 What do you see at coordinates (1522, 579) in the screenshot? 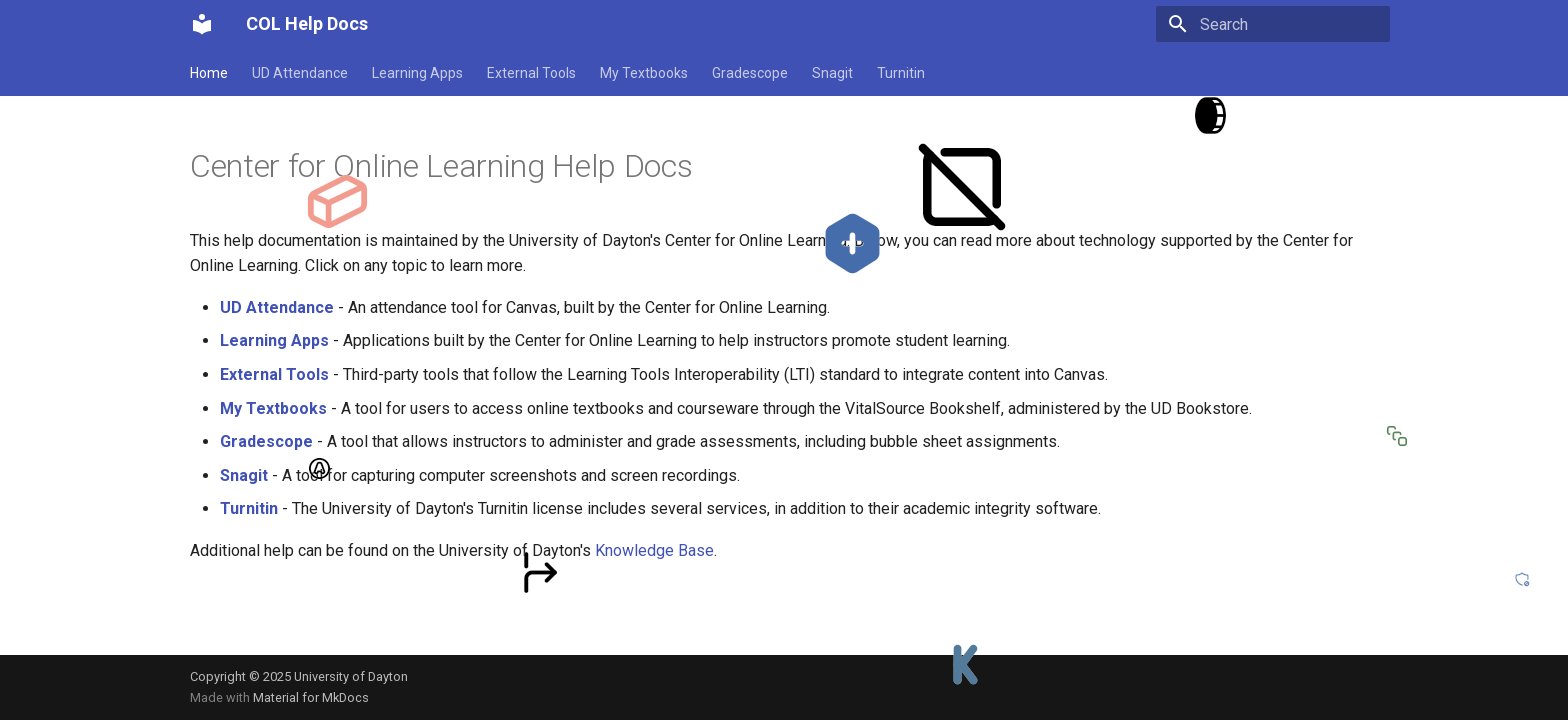
I see `cancel or disable security protection` at bounding box center [1522, 579].